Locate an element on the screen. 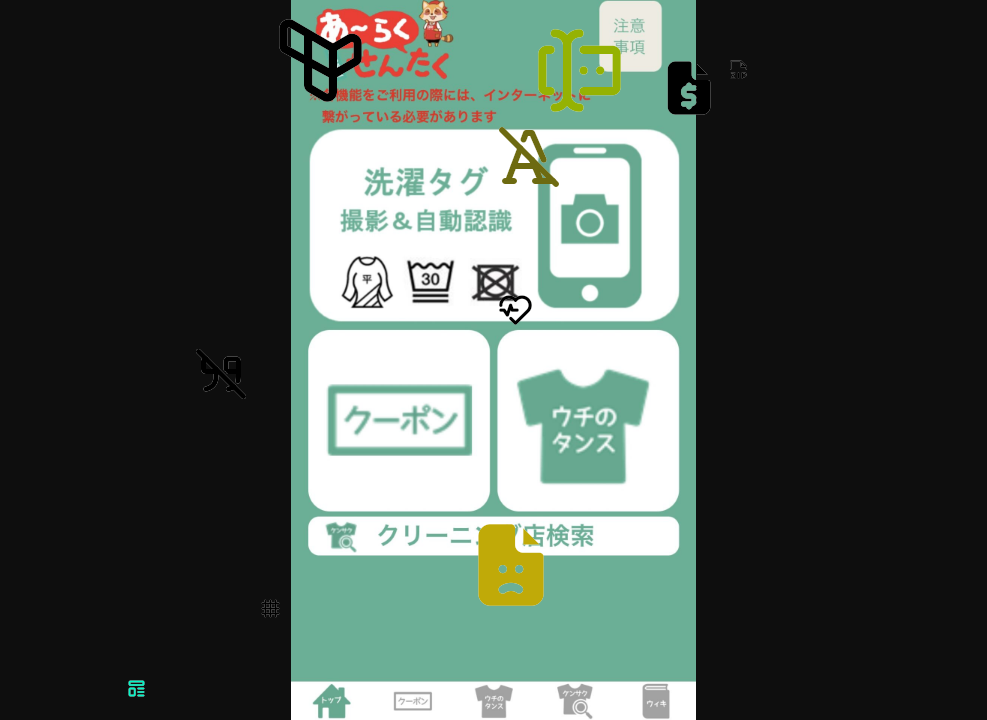 The height and width of the screenshot is (720, 987). access page or document templates is located at coordinates (136, 688).